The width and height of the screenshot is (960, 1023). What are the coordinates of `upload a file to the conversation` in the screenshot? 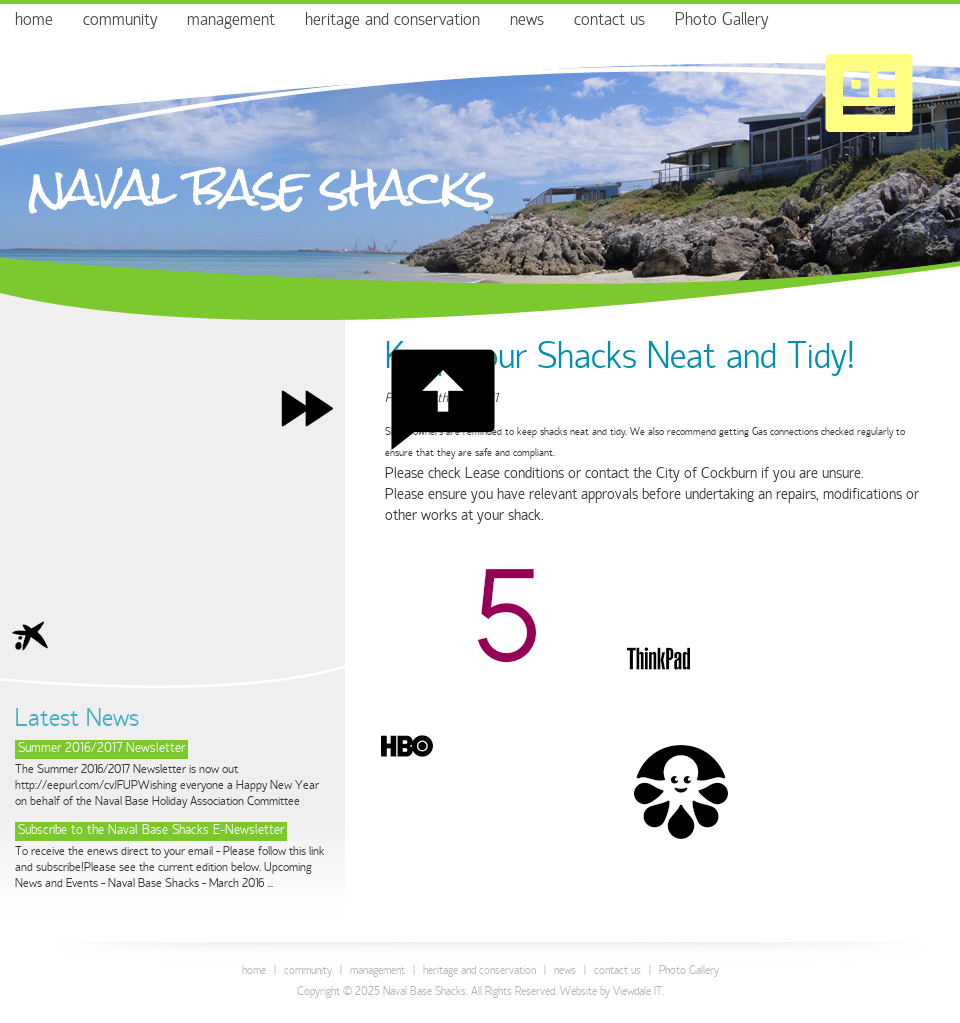 It's located at (443, 396).